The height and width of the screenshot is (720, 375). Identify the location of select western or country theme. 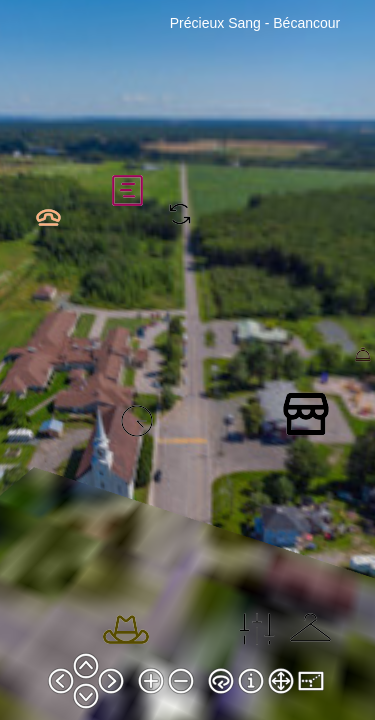
(126, 631).